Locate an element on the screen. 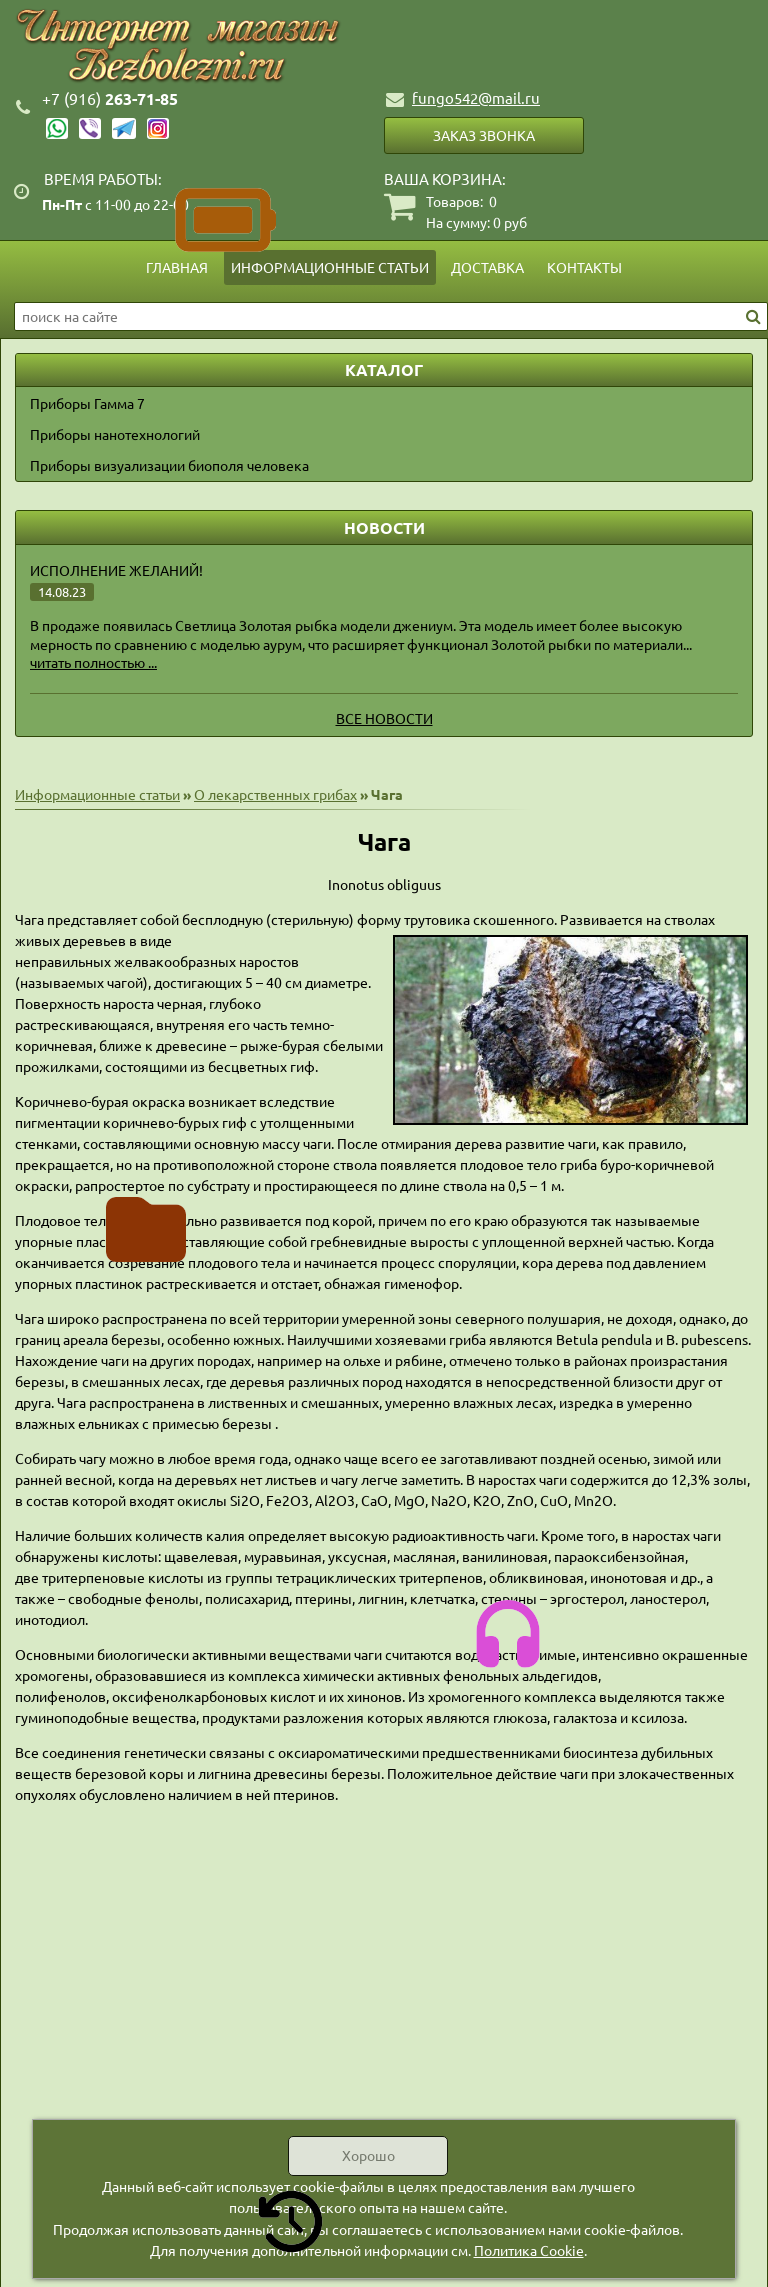 This screenshot has height=2287, width=768. access audio or music player is located at coordinates (508, 1636).